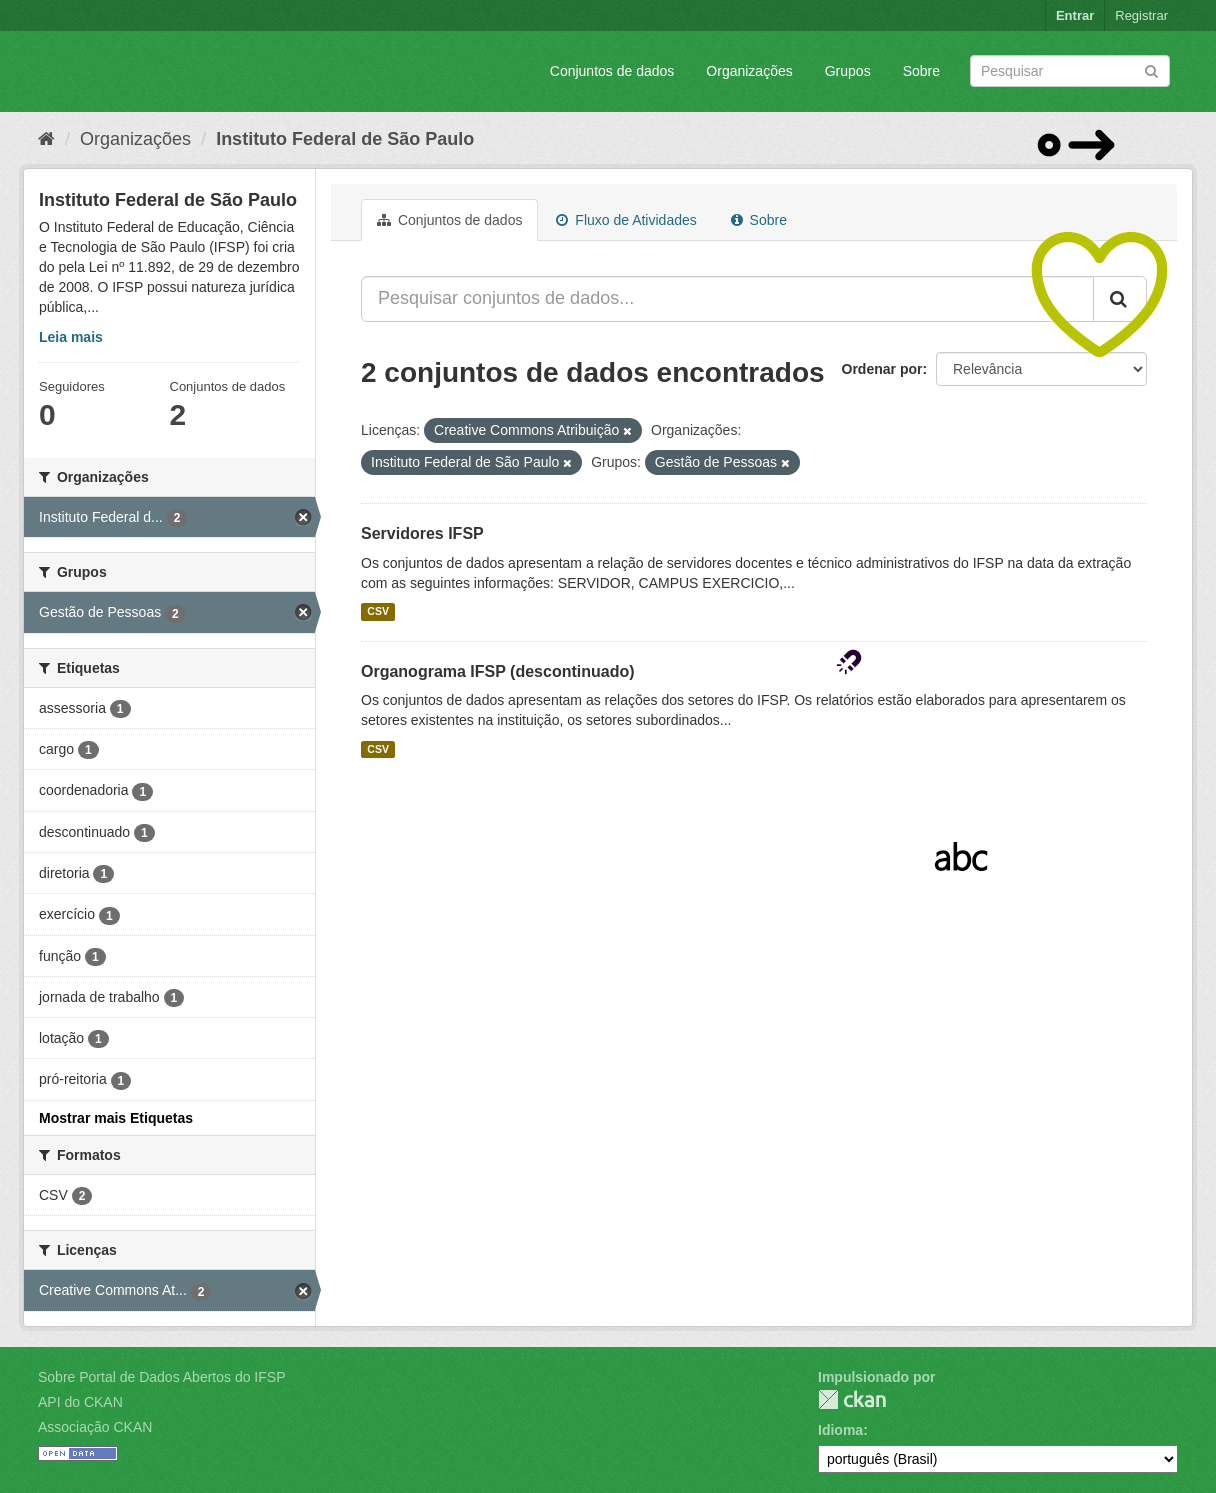 The height and width of the screenshot is (1493, 1216). I want to click on move item to the right, so click(1076, 145).